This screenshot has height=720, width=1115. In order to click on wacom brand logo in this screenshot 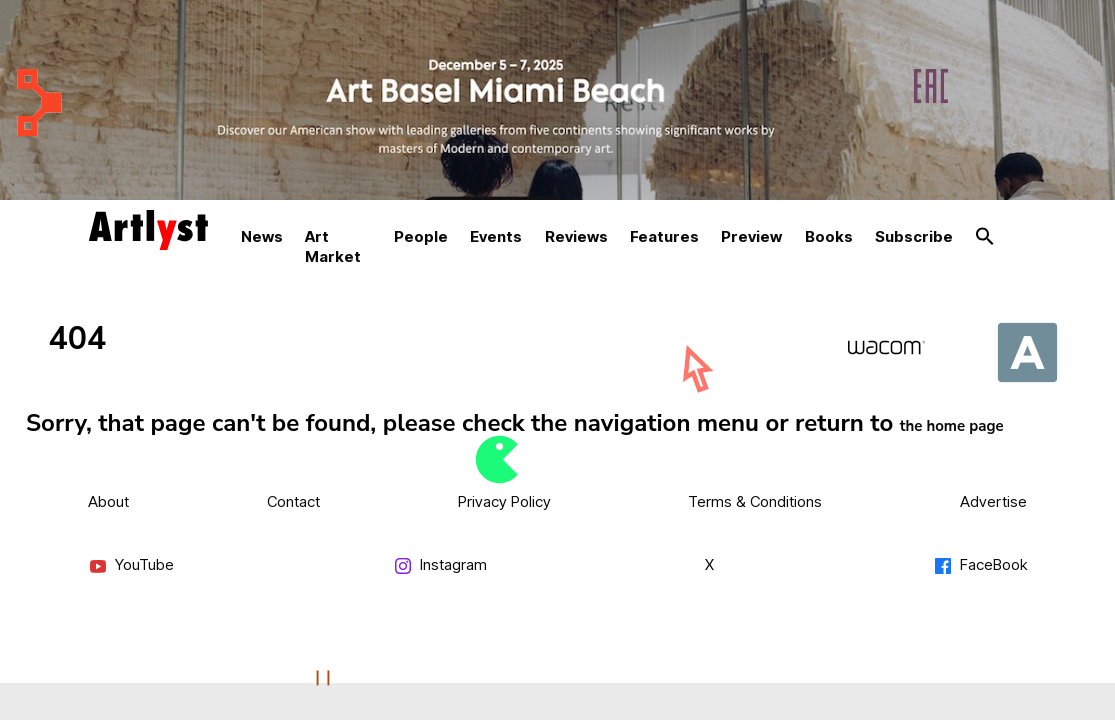, I will do `click(886, 347)`.